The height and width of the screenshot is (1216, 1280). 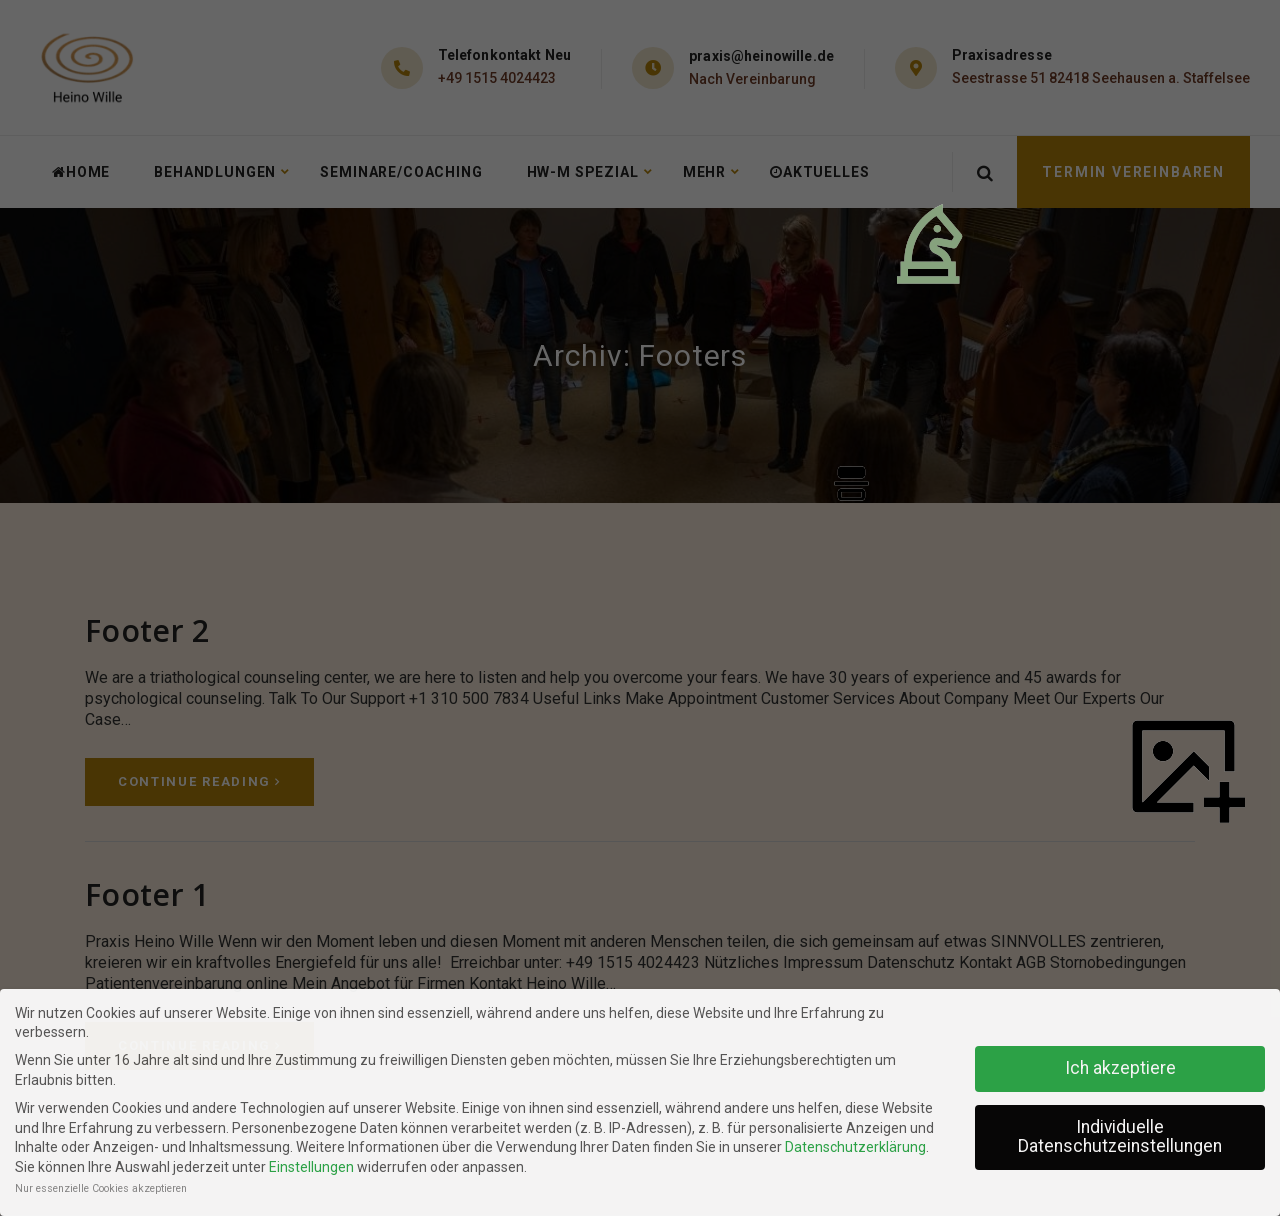 What do you see at coordinates (930, 247) in the screenshot?
I see `play chess game` at bounding box center [930, 247].